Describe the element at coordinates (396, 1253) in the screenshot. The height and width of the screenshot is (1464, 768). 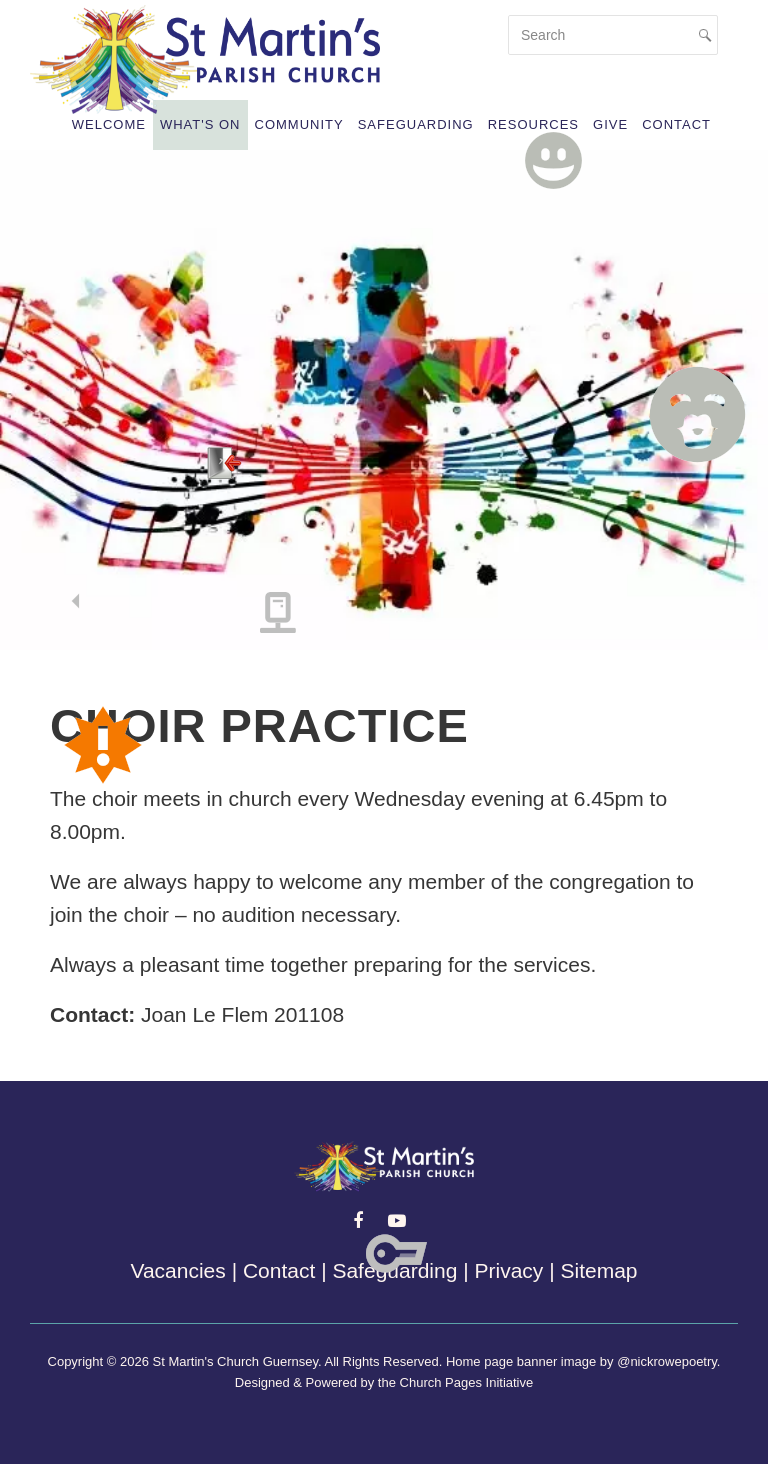
I see `enter password to continue` at that location.